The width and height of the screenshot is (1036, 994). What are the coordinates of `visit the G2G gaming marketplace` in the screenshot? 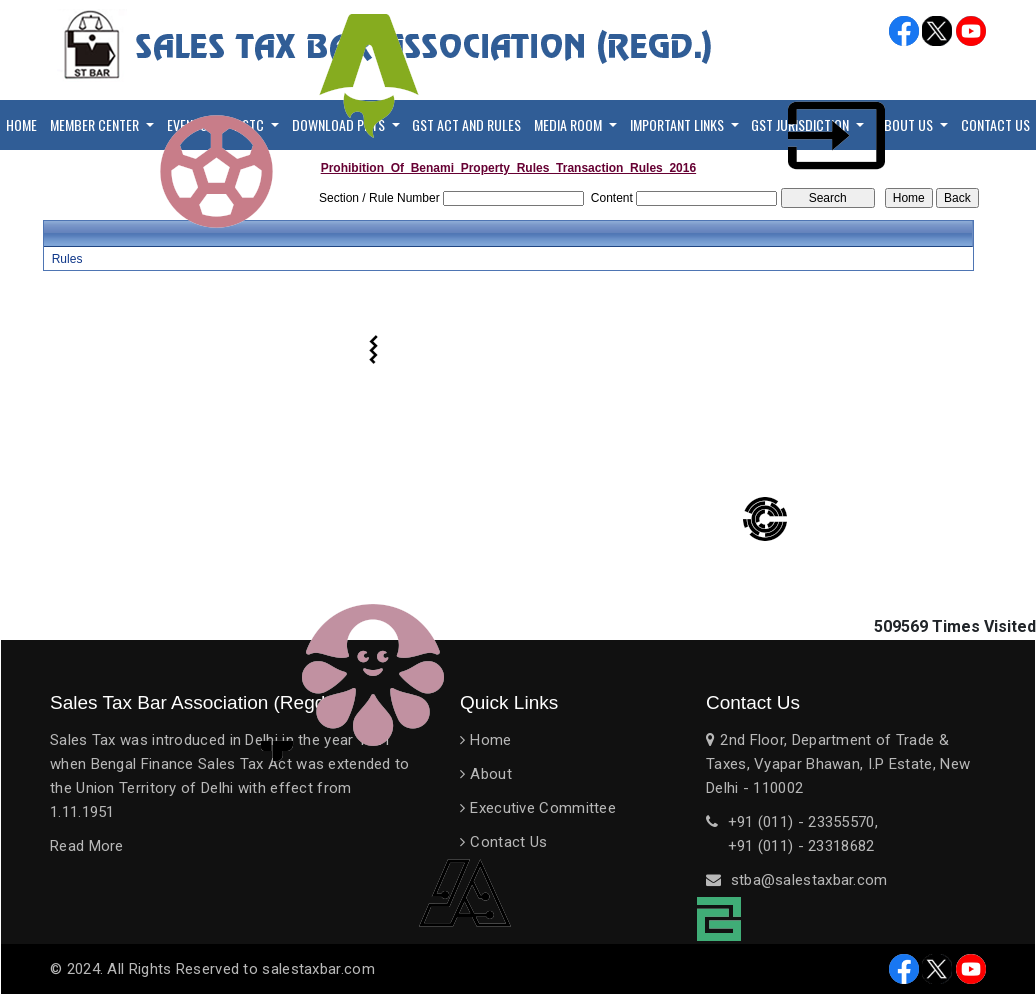 It's located at (719, 919).